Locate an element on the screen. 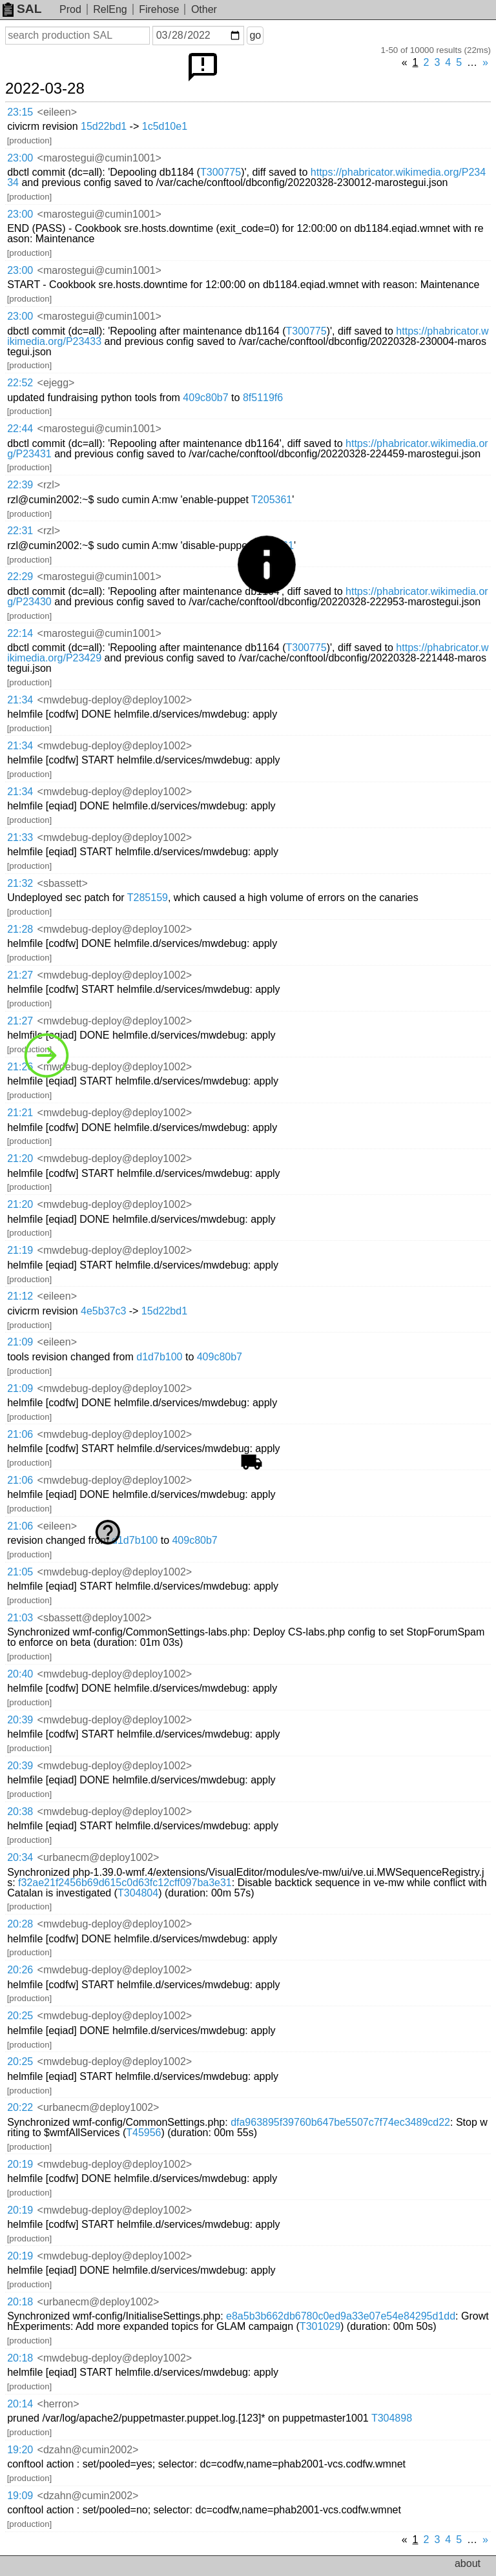 The height and width of the screenshot is (2576, 496). access help or support options is located at coordinates (108, 1532).